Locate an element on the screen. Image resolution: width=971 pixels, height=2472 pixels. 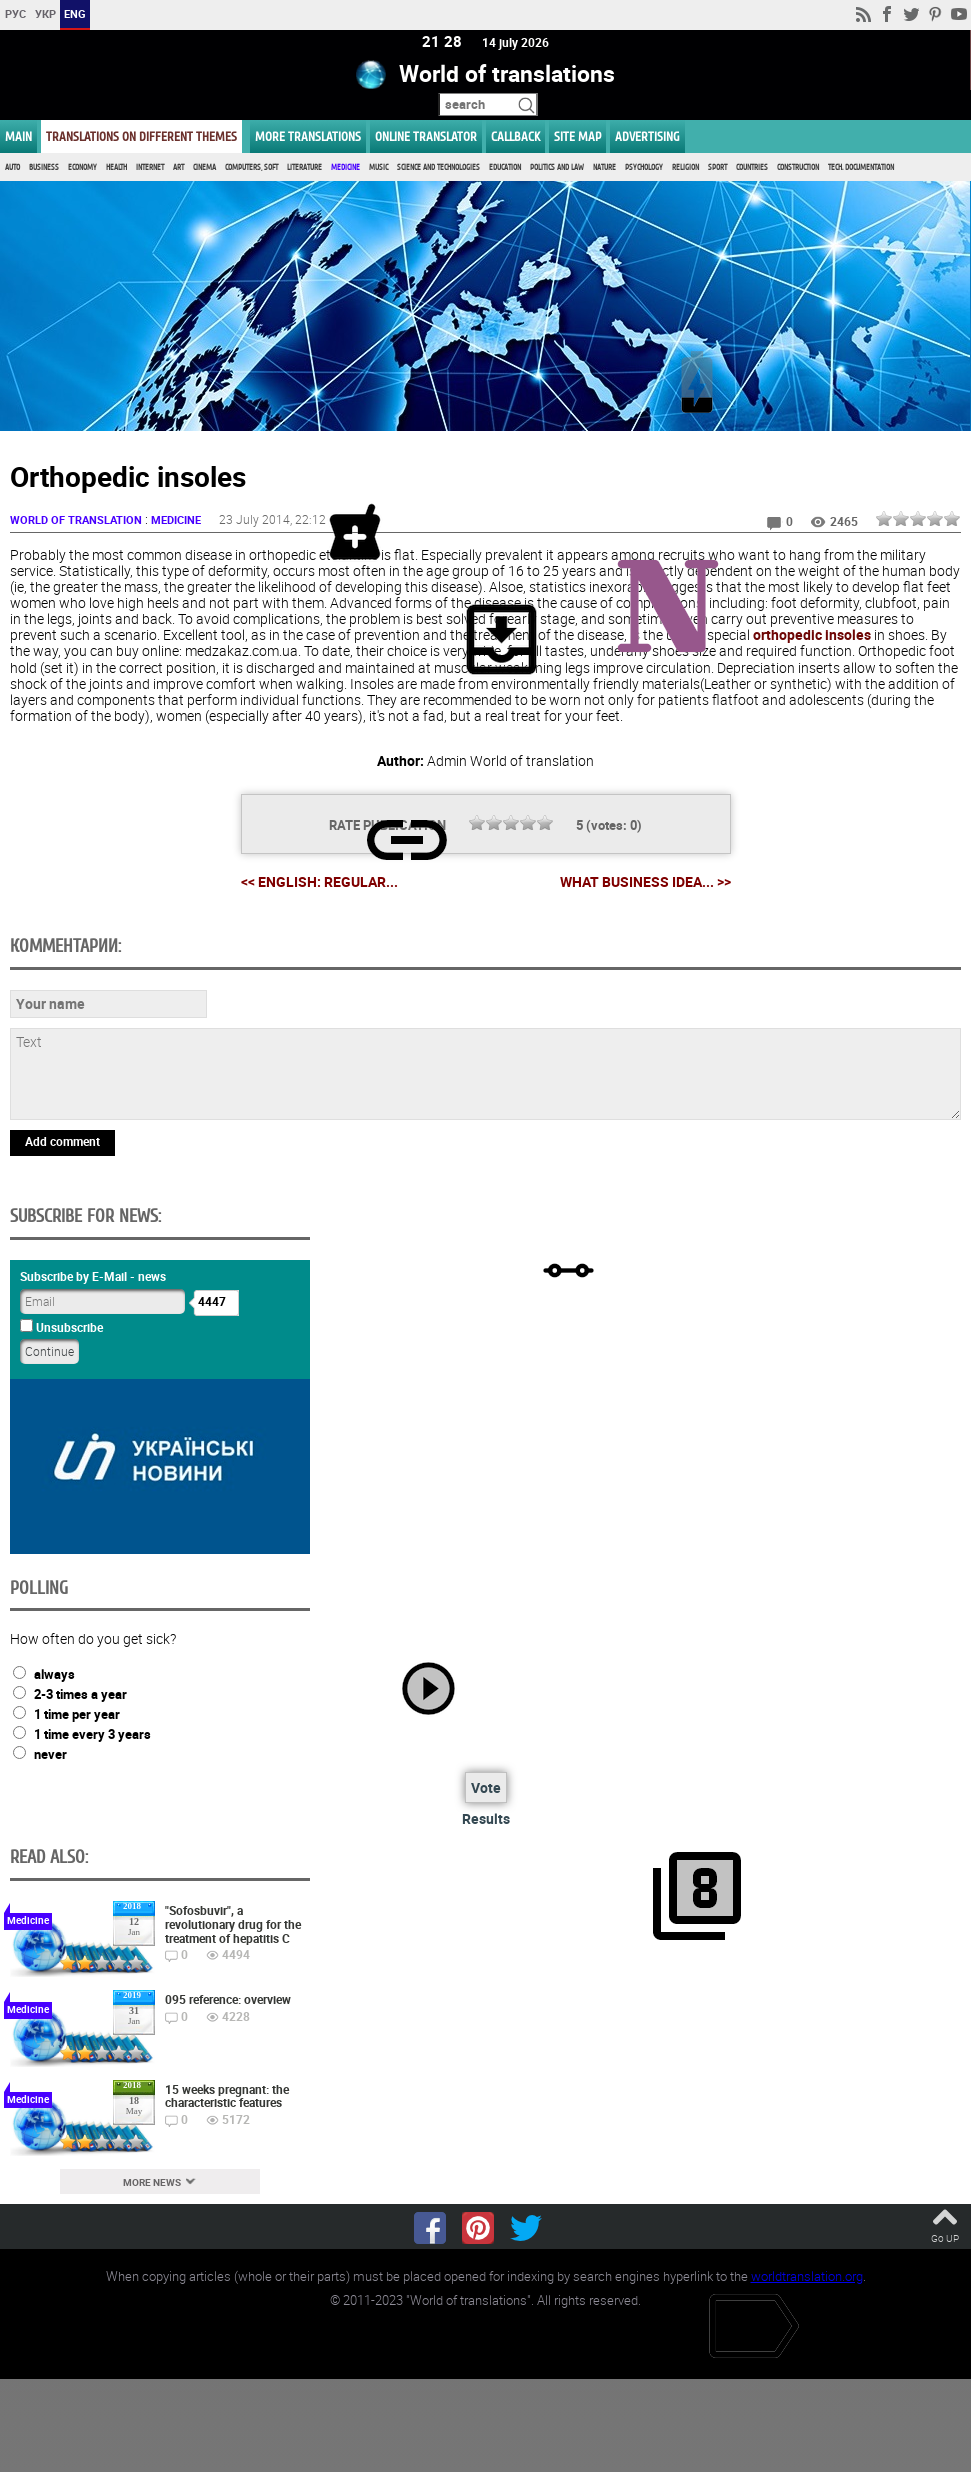
insert a hyperlink is located at coordinates (407, 840).